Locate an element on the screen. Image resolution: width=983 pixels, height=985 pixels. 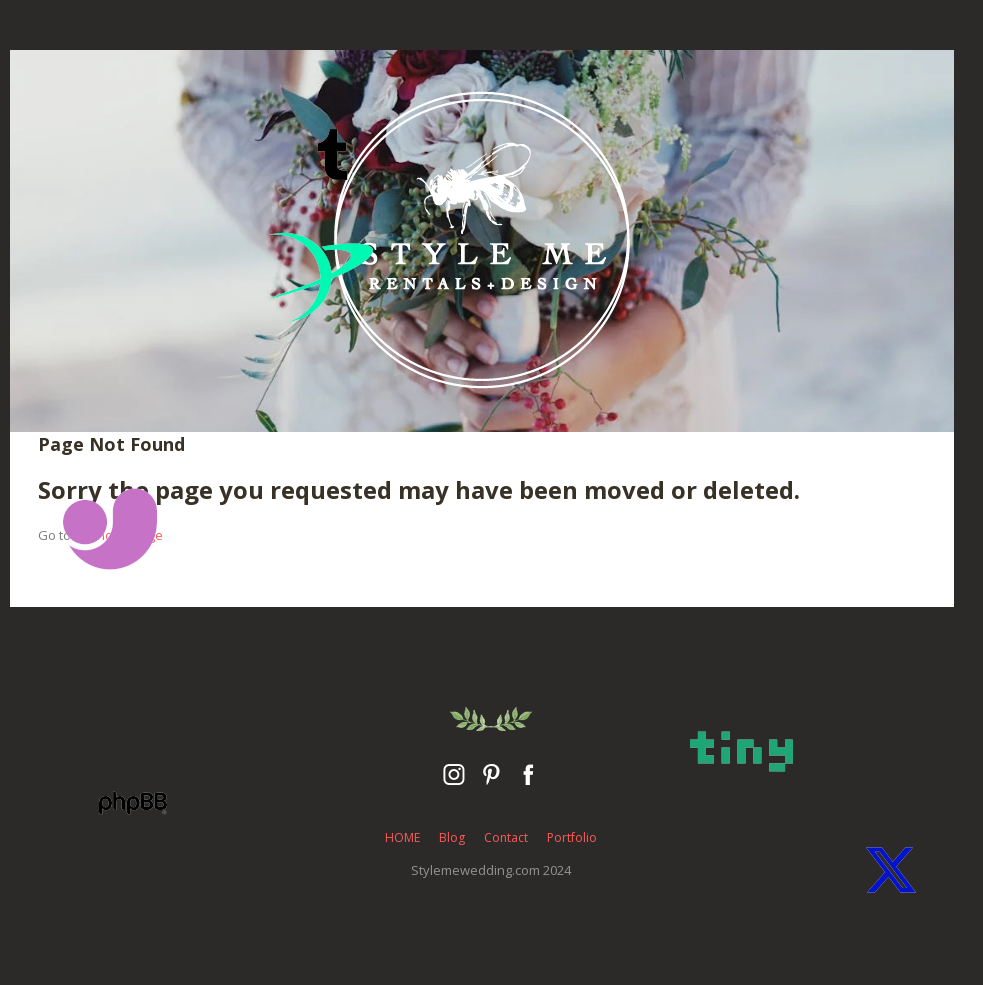
visit The Planetary Society website is located at coordinates (320, 277).